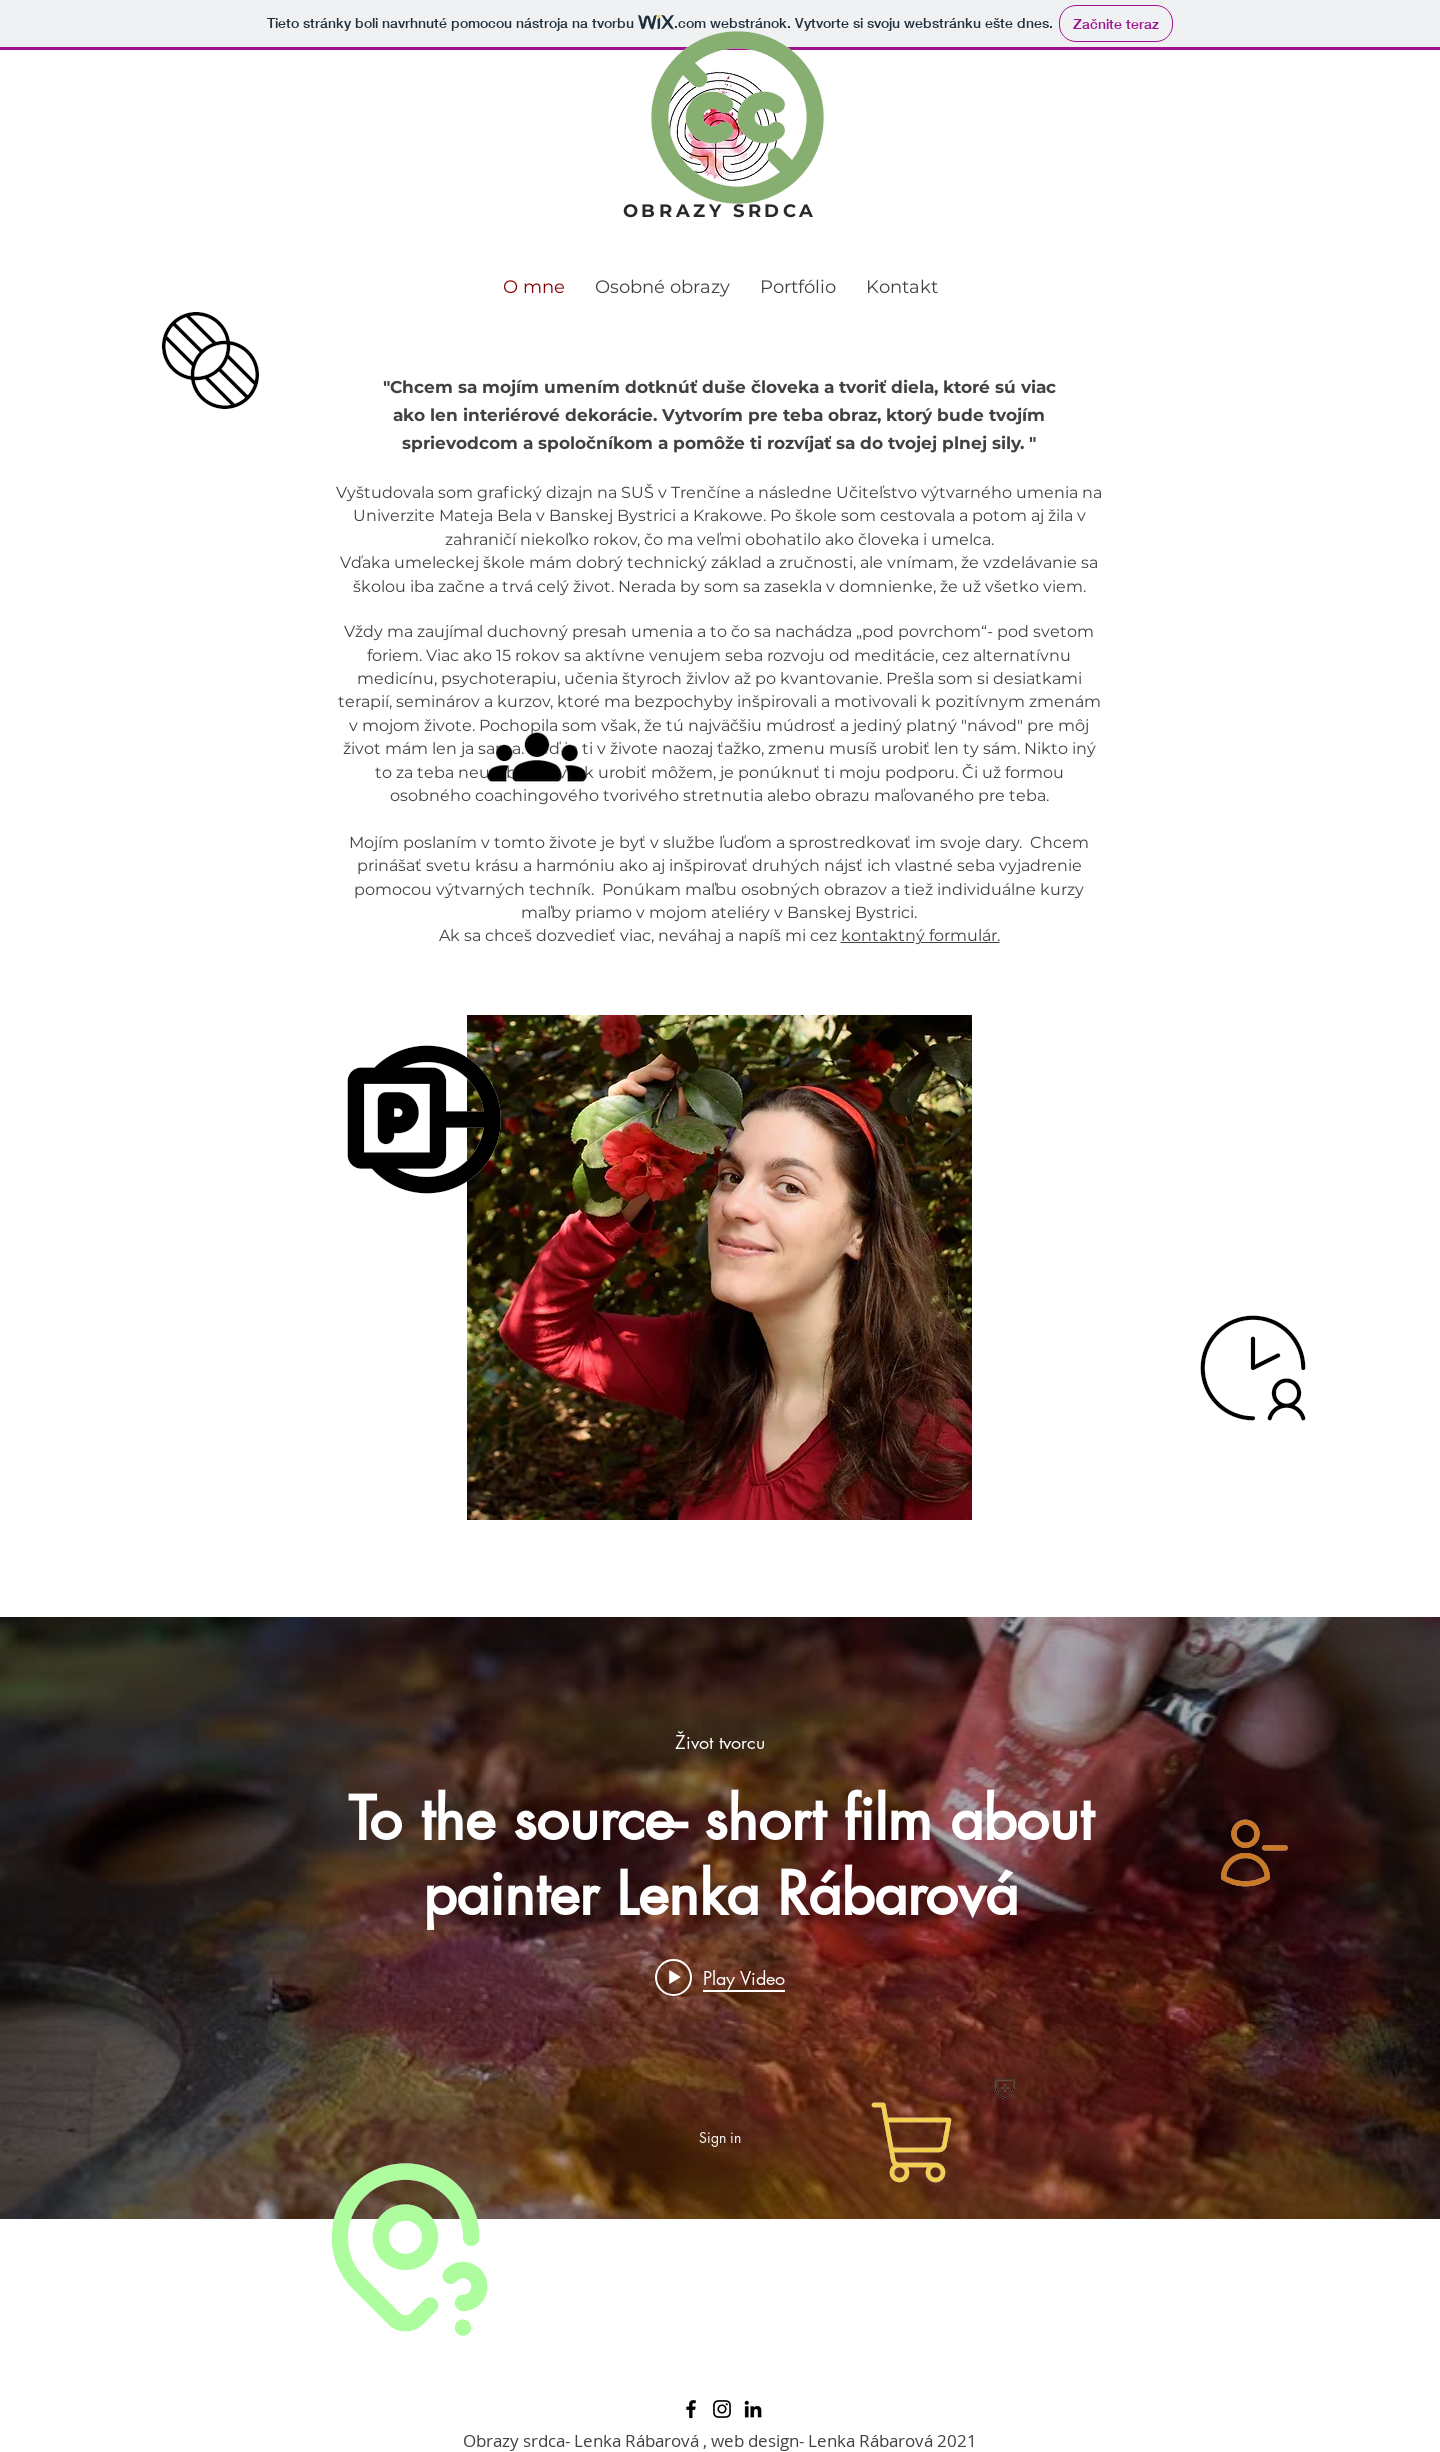  What do you see at coordinates (405, 2245) in the screenshot?
I see `unknown or unconfirmed location` at bounding box center [405, 2245].